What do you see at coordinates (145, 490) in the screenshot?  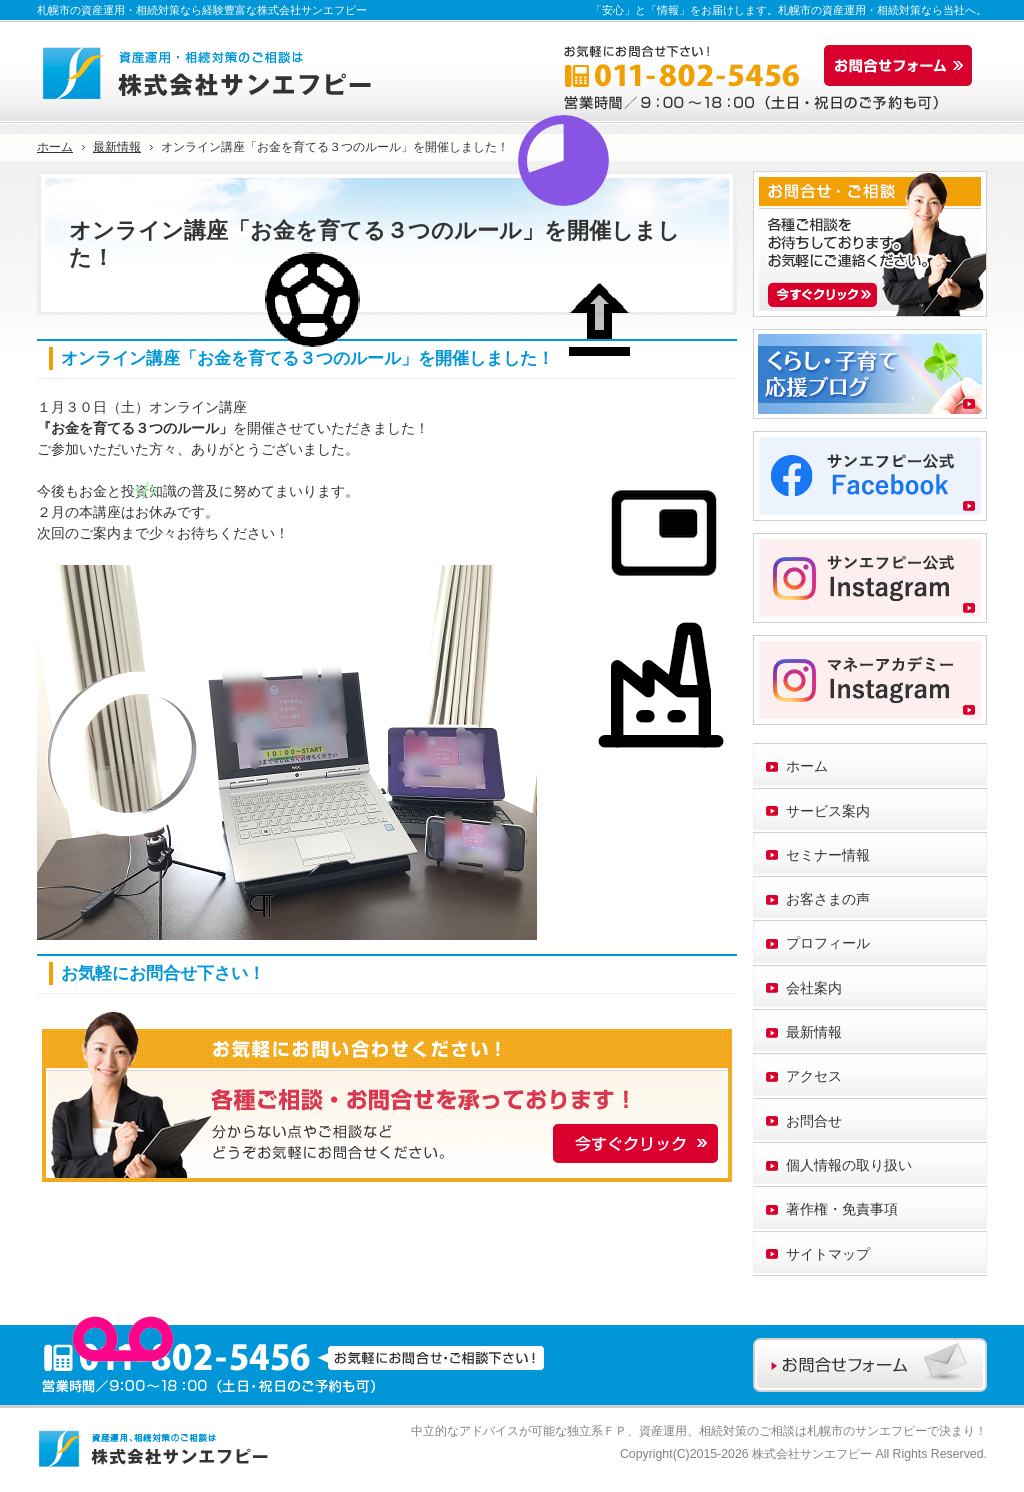 I see `view or edit source code` at bounding box center [145, 490].